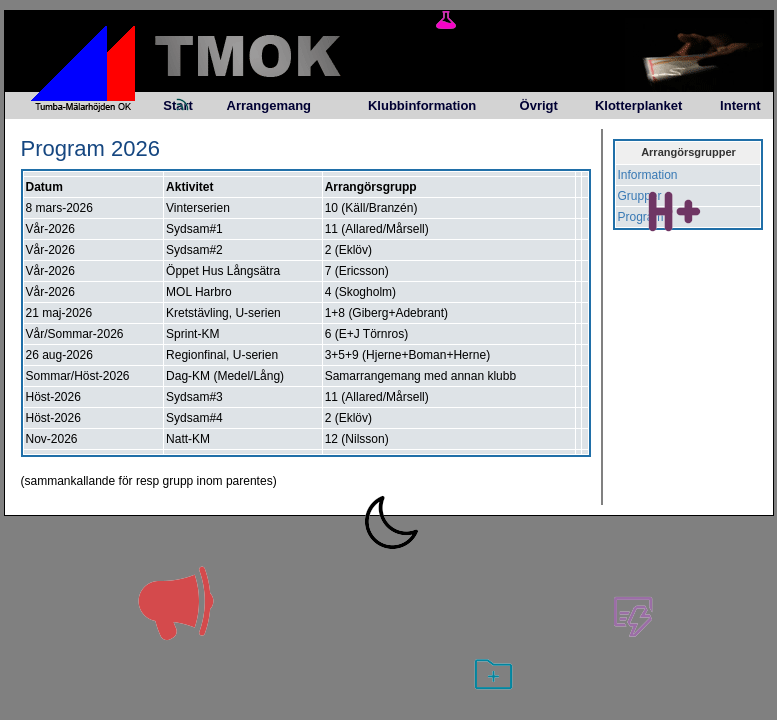  I want to click on switch to dark mode, so click(390, 523).